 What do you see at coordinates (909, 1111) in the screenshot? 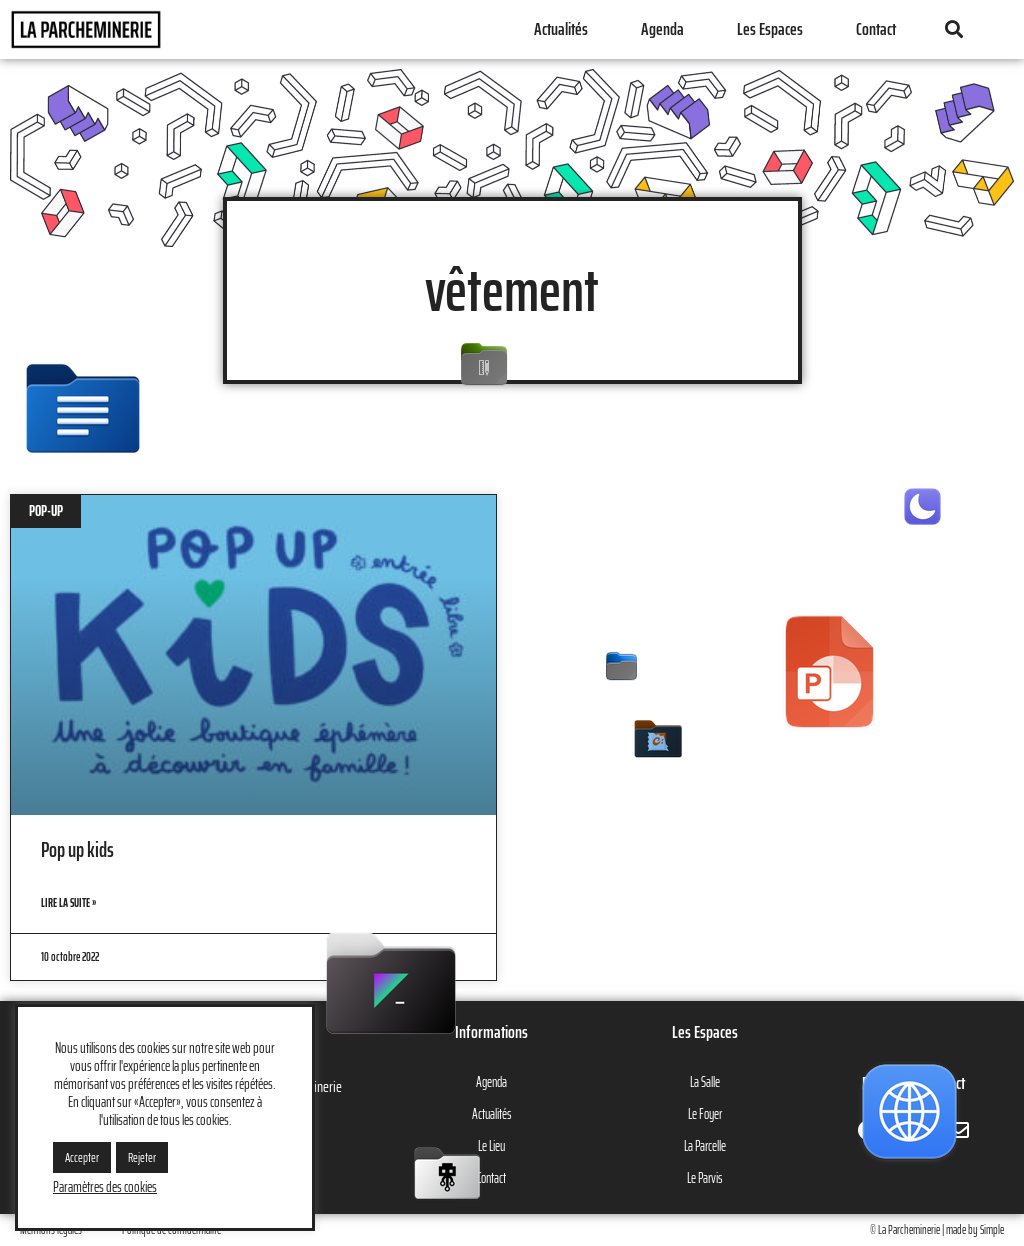
I see `access language learning applications` at bounding box center [909, 1111].